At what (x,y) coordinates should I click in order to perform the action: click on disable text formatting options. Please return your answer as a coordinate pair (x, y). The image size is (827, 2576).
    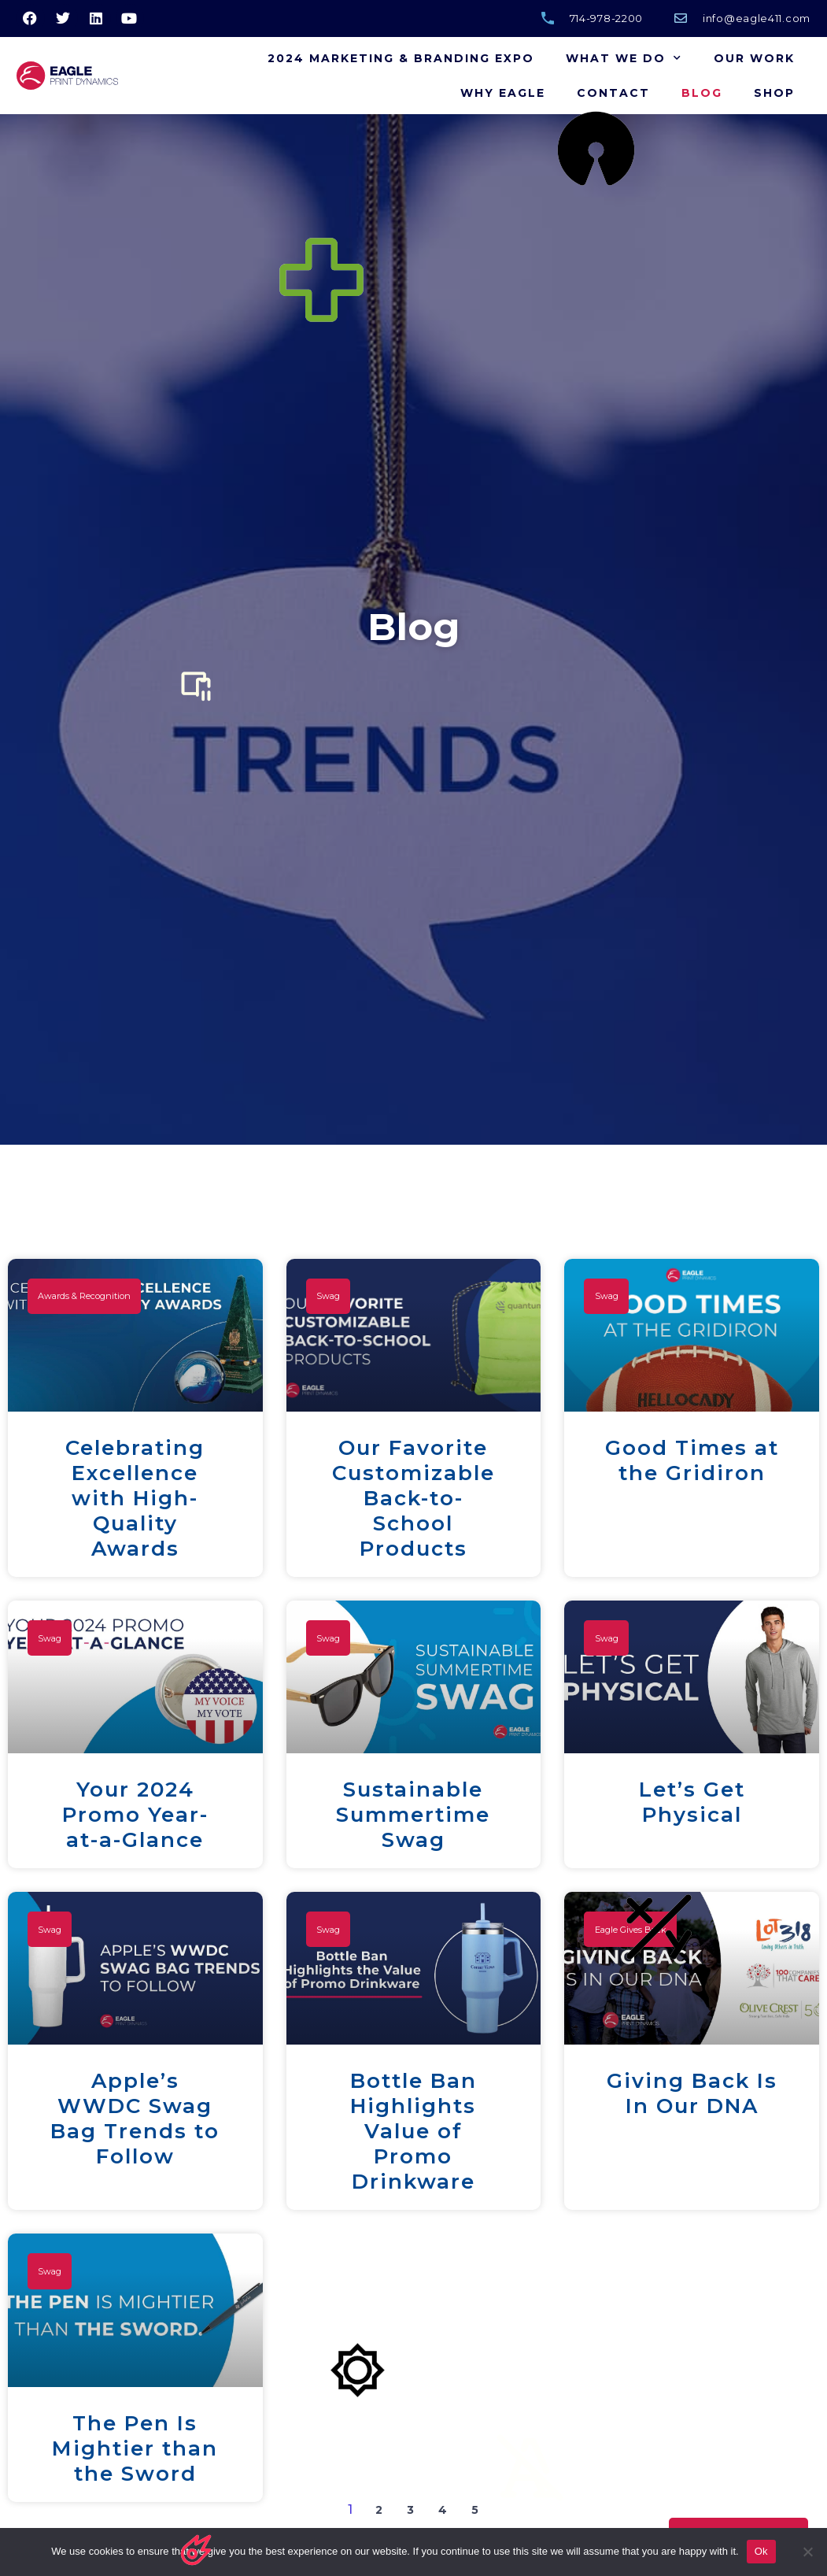
    Looking at the image, I should click on (530, 2467).